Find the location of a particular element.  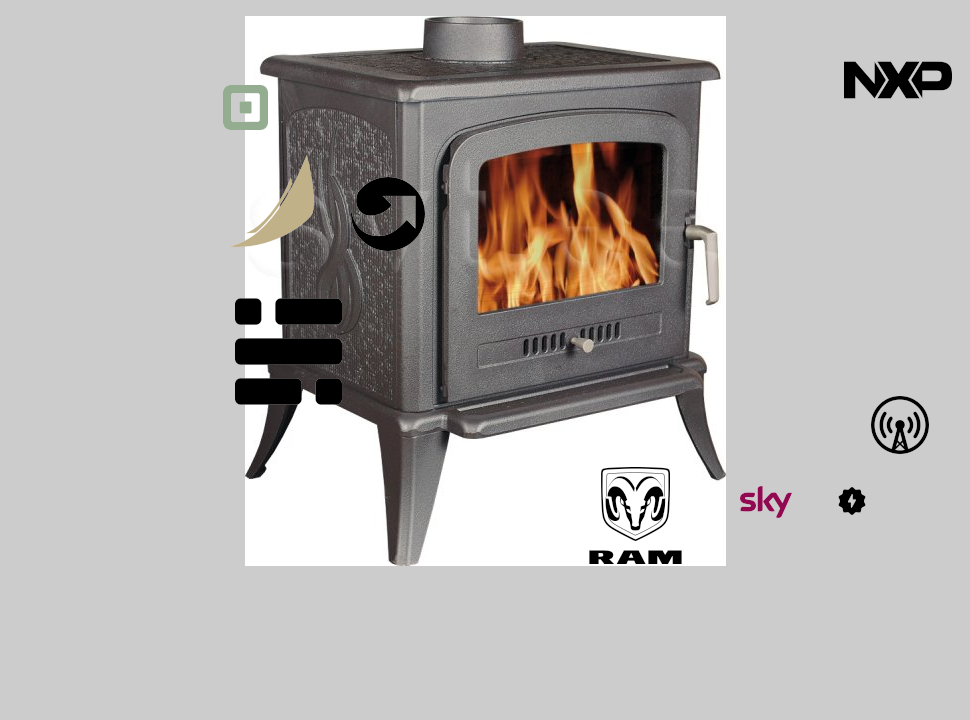

sky brand logo is located at coordinates (766, 502).